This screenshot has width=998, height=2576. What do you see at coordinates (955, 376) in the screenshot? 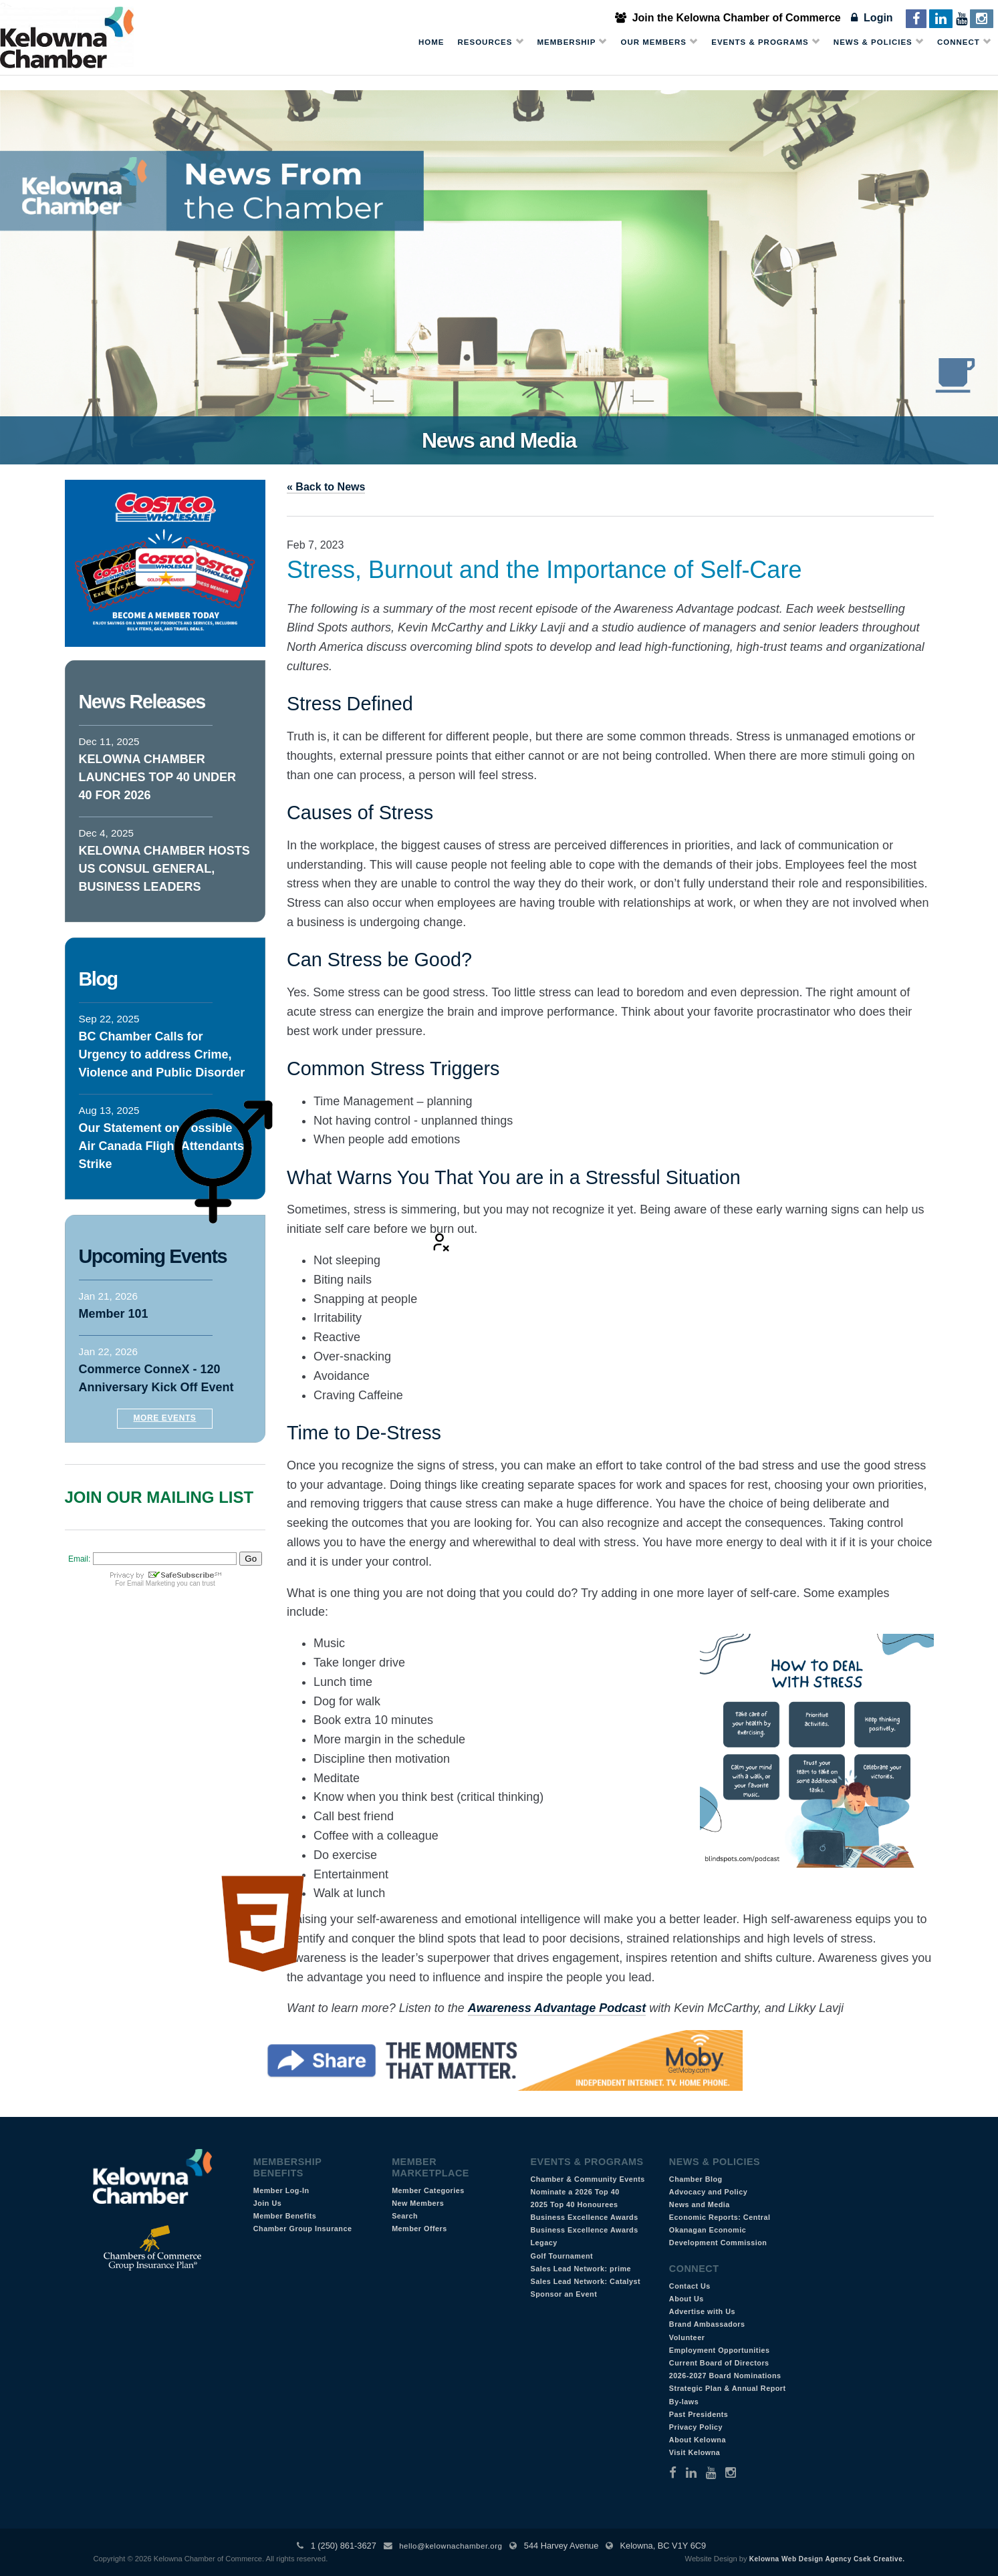
I see `find nearby coffee shops or cafes` at bounding box center [955, 376].